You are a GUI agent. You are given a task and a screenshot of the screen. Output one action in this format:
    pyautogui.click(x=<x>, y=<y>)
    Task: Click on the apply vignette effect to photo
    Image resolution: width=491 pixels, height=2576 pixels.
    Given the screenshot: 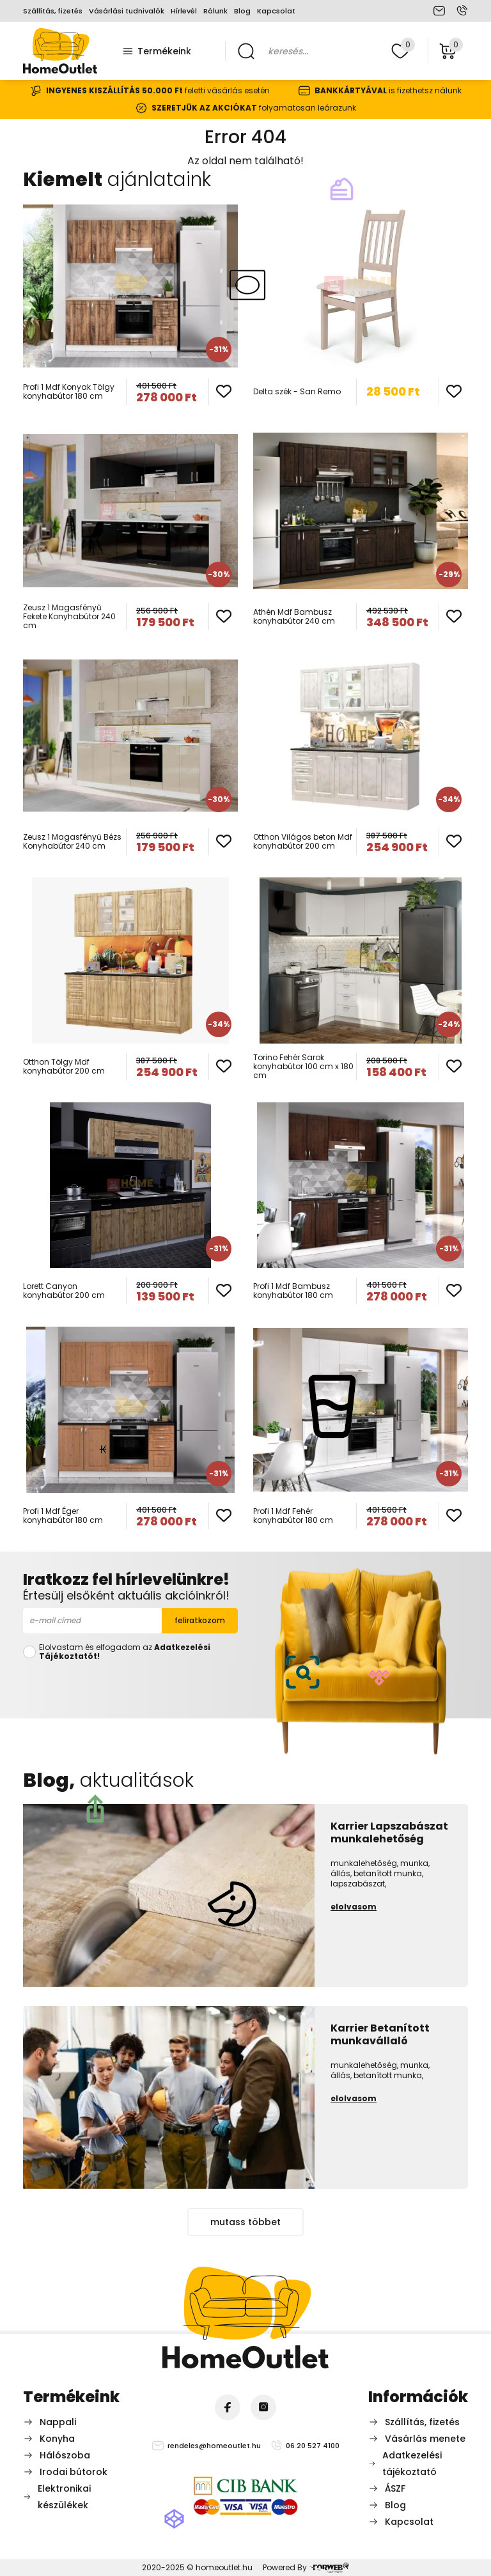 What is the action you would take?
    pyautogui.click(x=247, y=285)
    